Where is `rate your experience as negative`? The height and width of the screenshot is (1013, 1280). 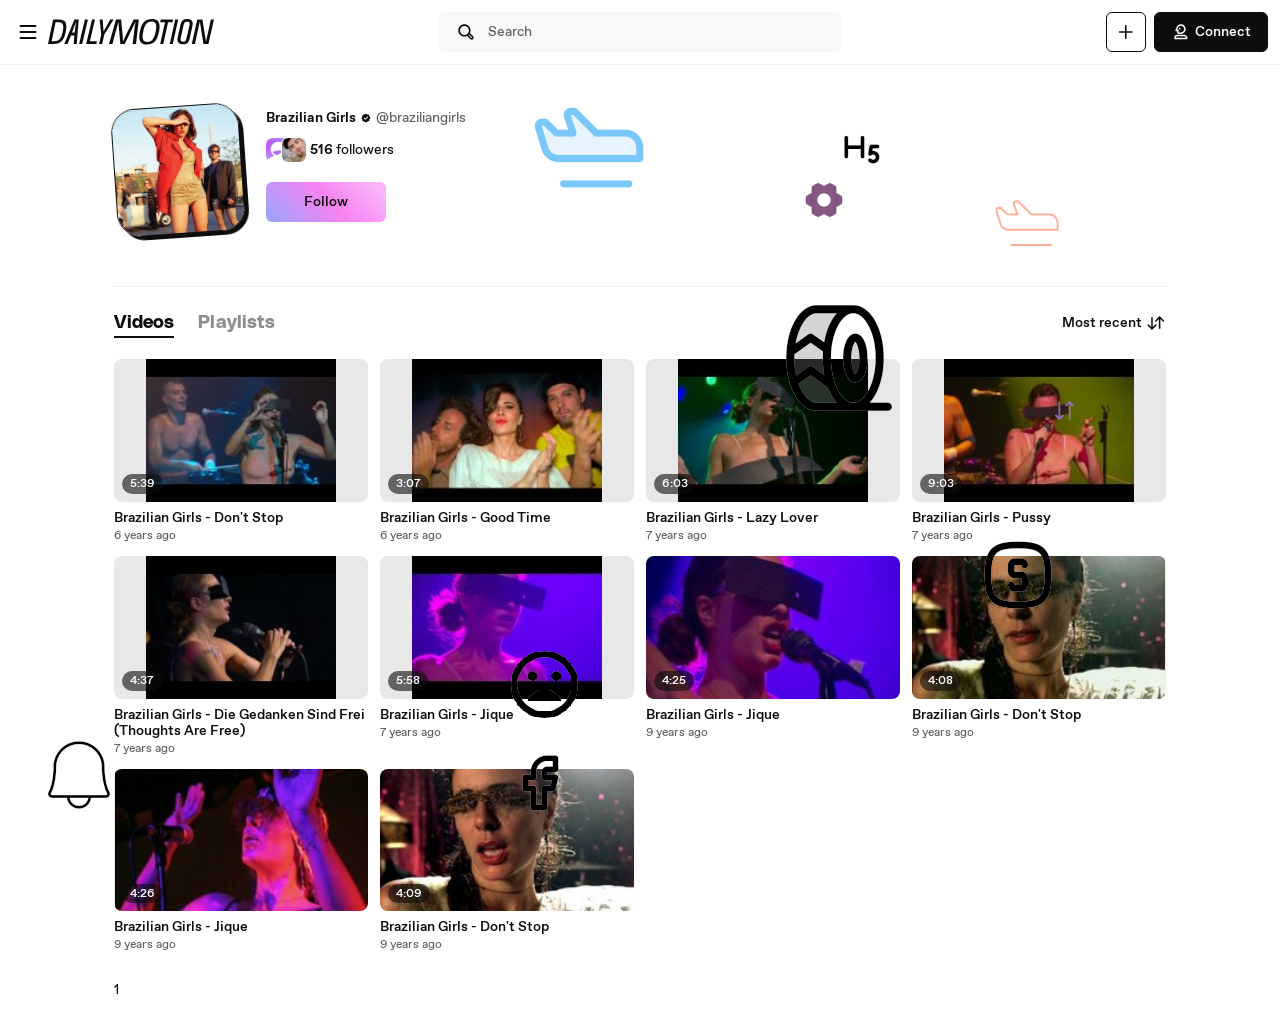
rate your experience as negative is located at coordinates (544, 684).